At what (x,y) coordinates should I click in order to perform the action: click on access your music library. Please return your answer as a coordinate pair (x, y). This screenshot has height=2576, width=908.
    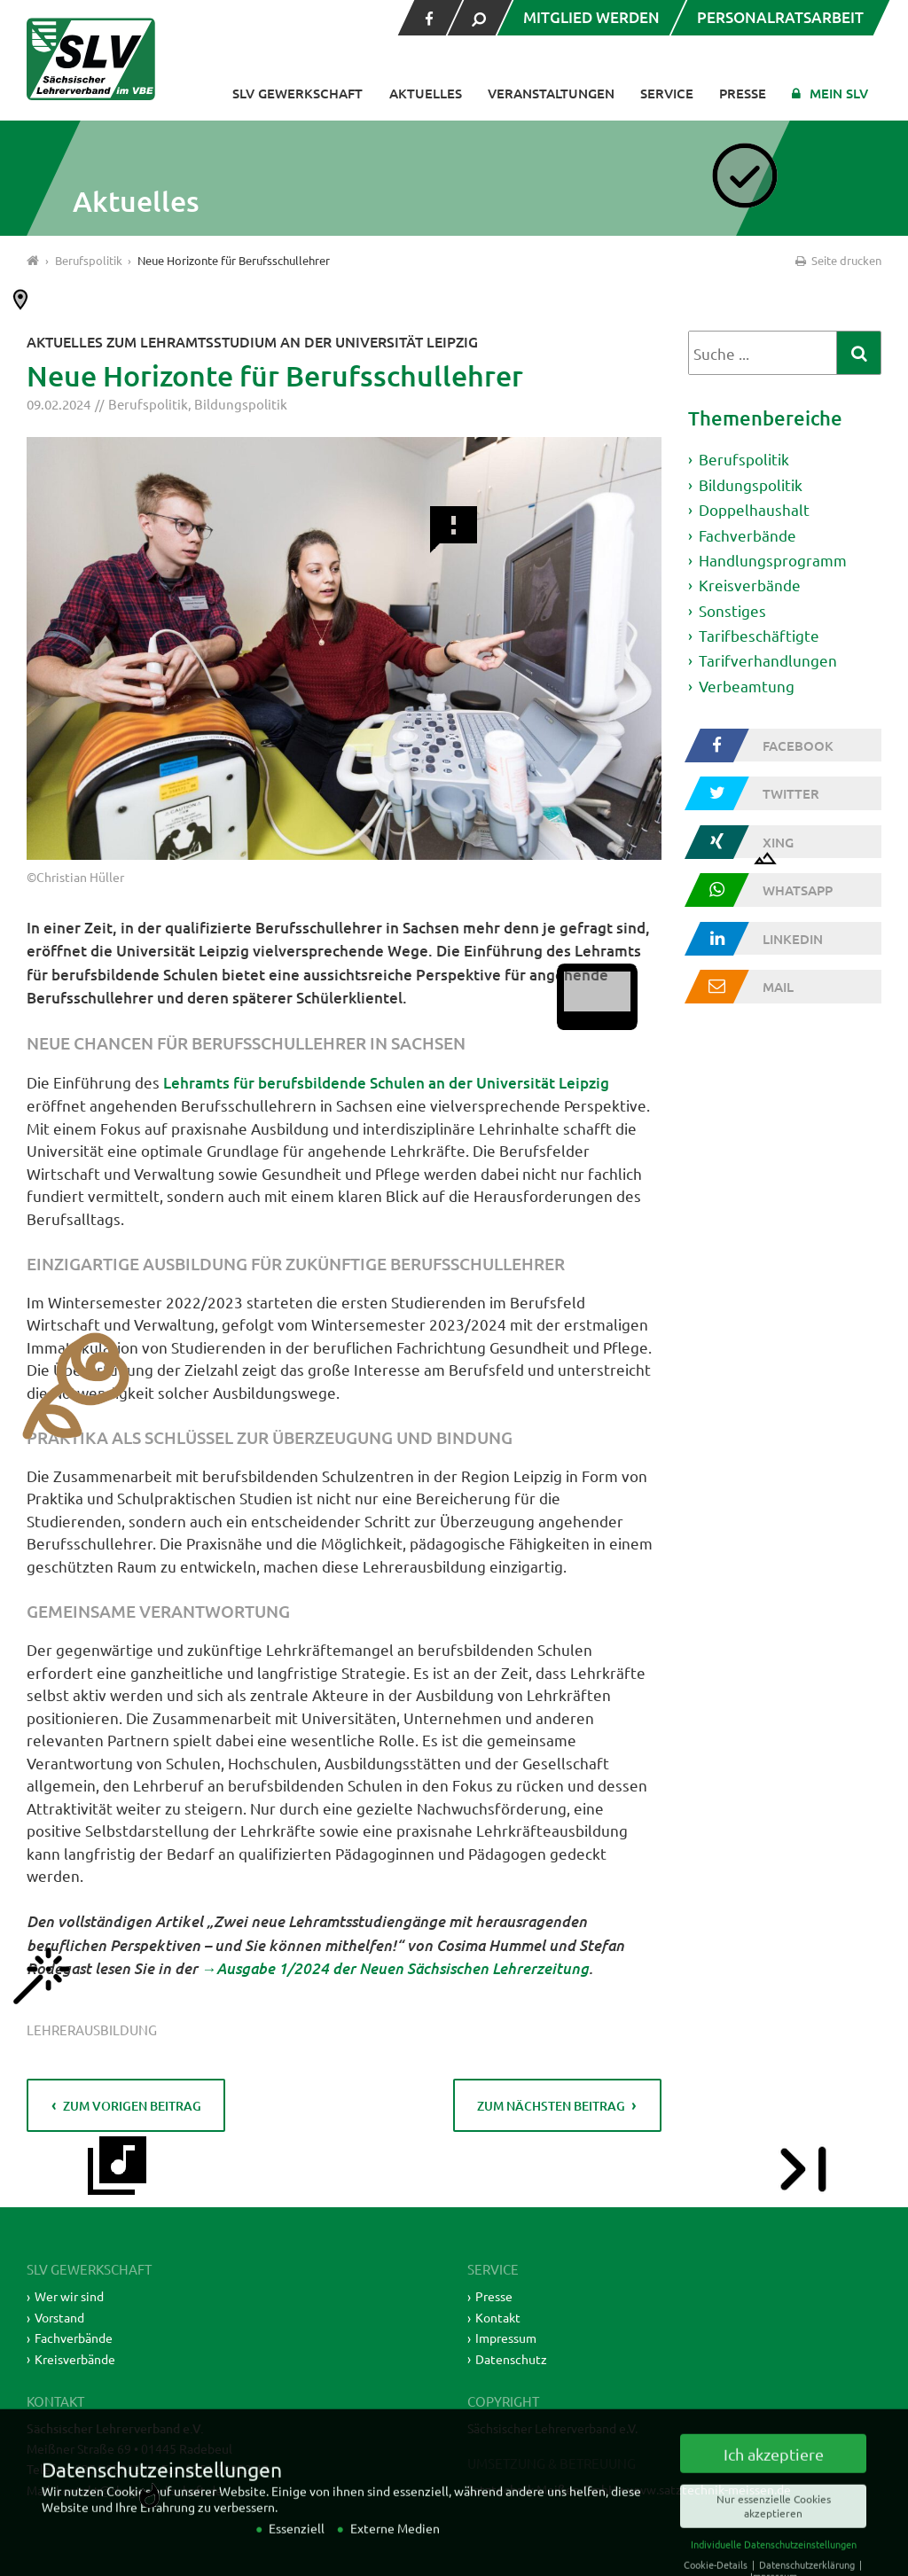
    Looking at the image, I should click on (117, 2166).